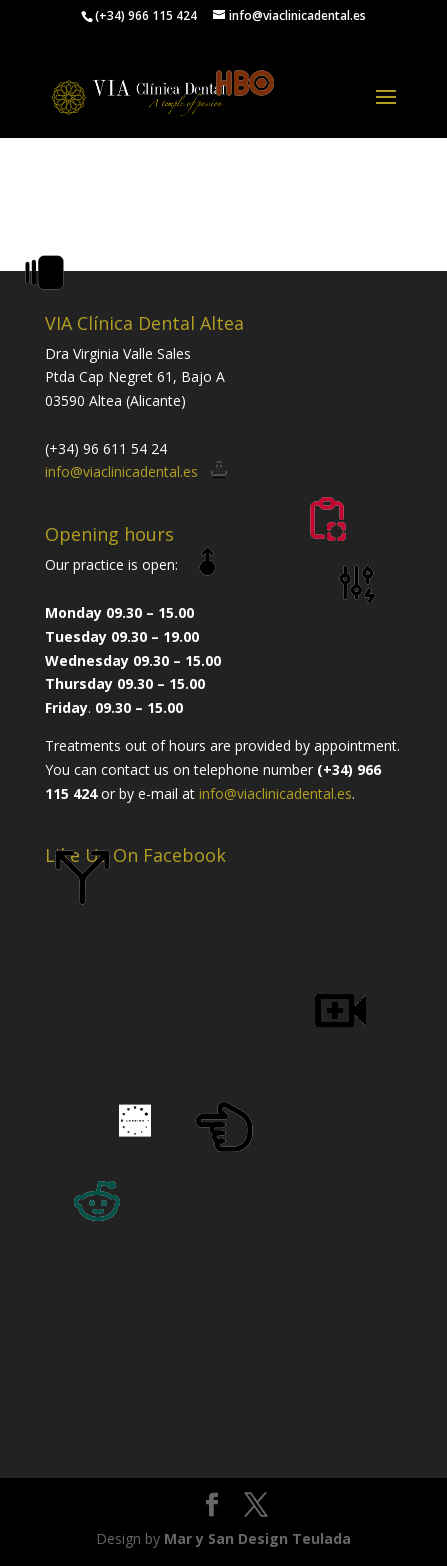 This screenshot has width=447, height=1566. What do you see at coordinates (356, 582) in the screenshot?
I see `quick settings with power optimization` at bounding box center [356, 582].